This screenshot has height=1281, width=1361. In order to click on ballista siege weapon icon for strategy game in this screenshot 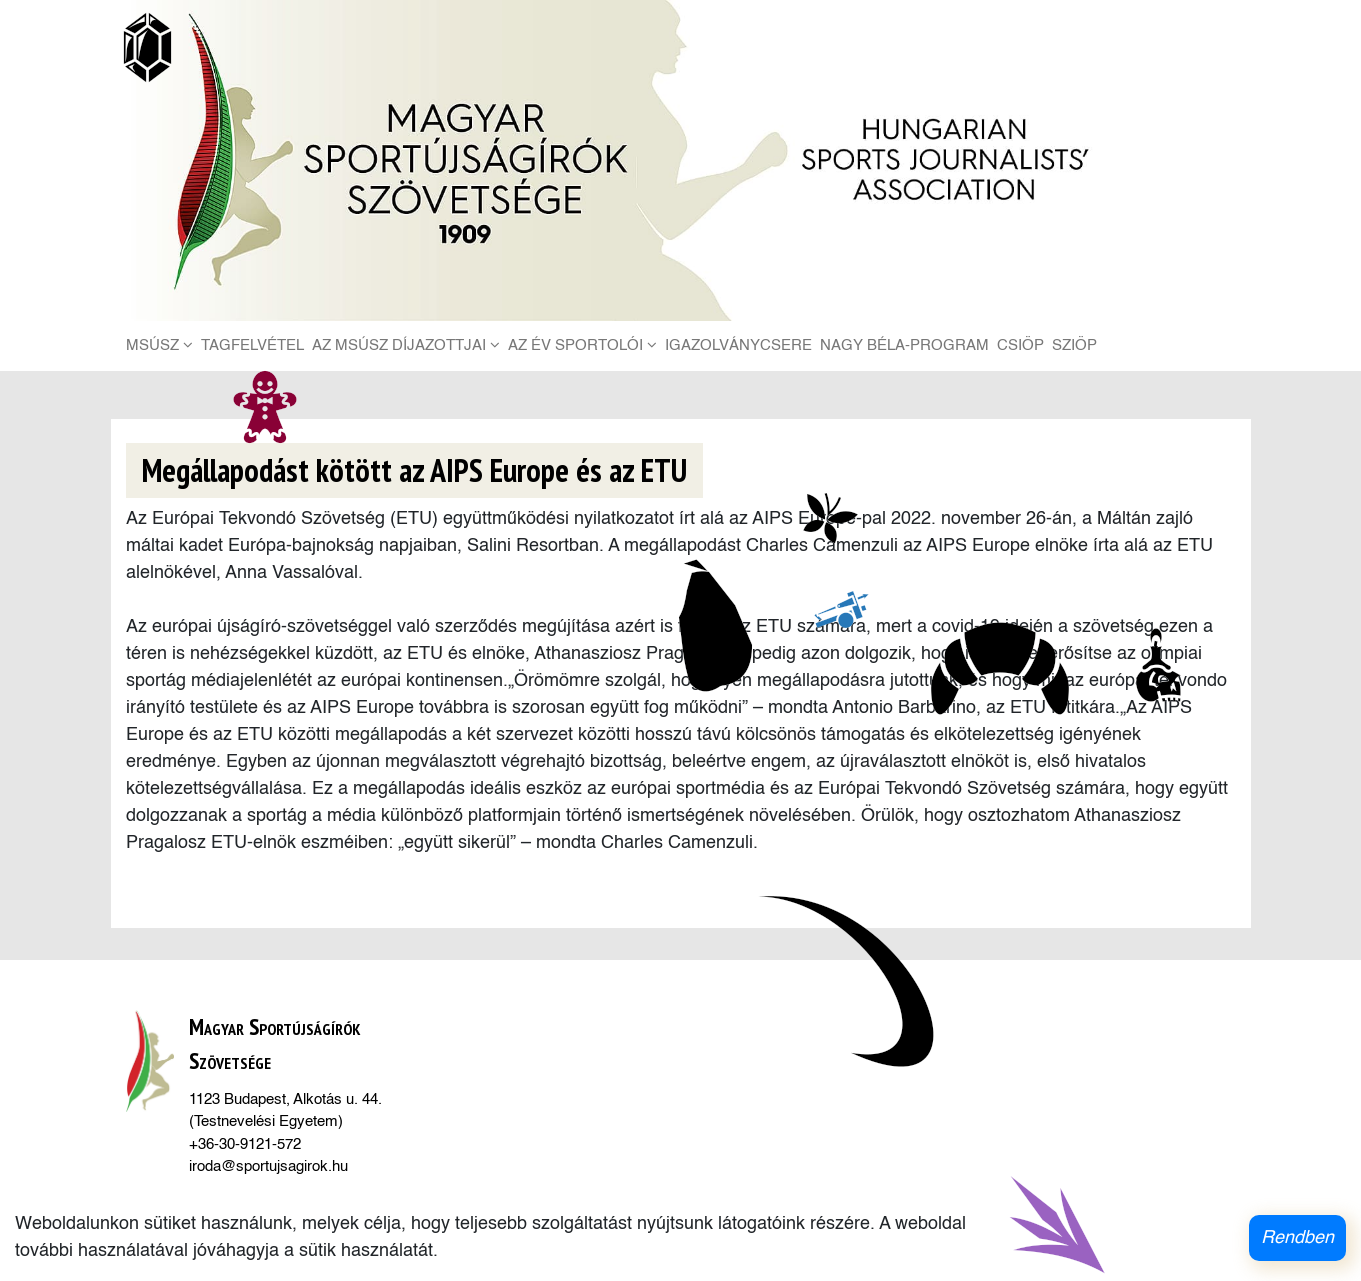, I will do `click(841, 609)`.